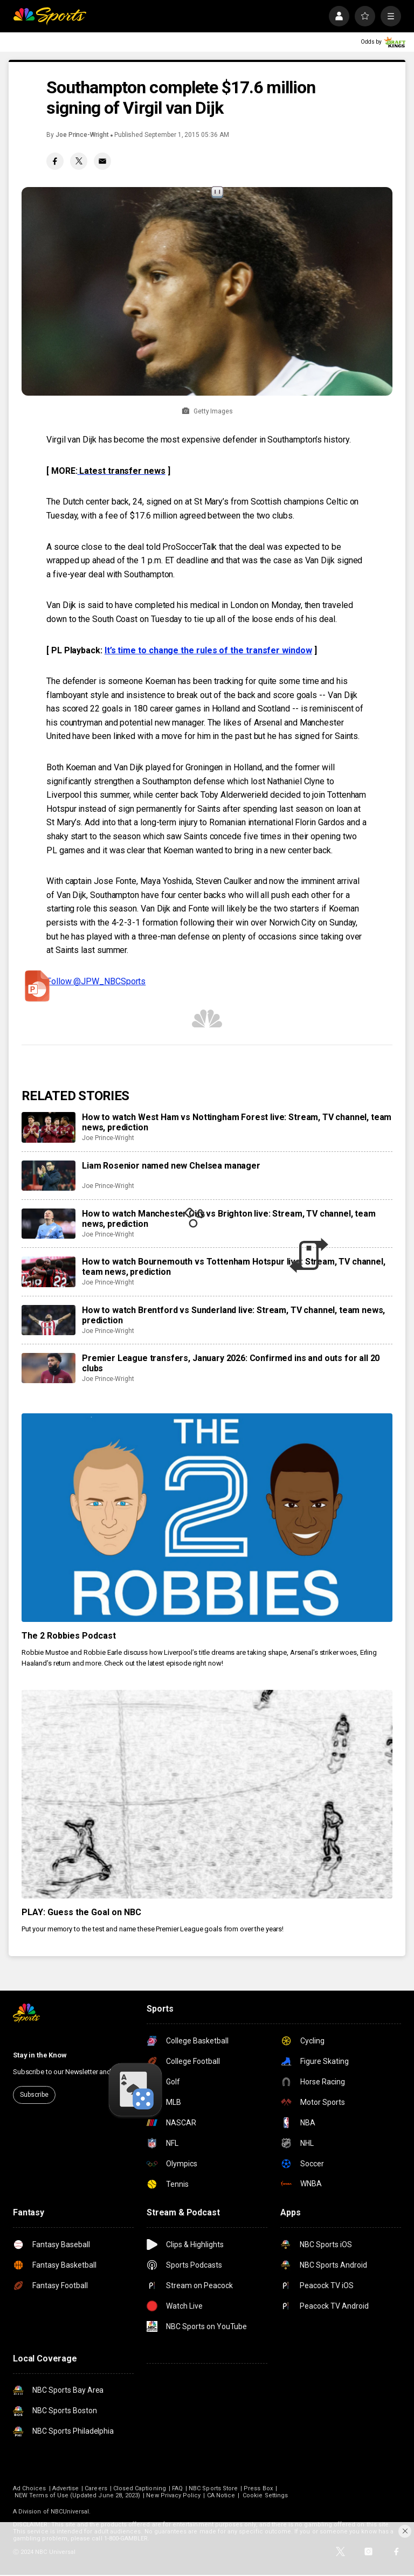 This screenshot has width=414, height=2576. I want to click on open aseprite pixel art editor, so click(217, 192).